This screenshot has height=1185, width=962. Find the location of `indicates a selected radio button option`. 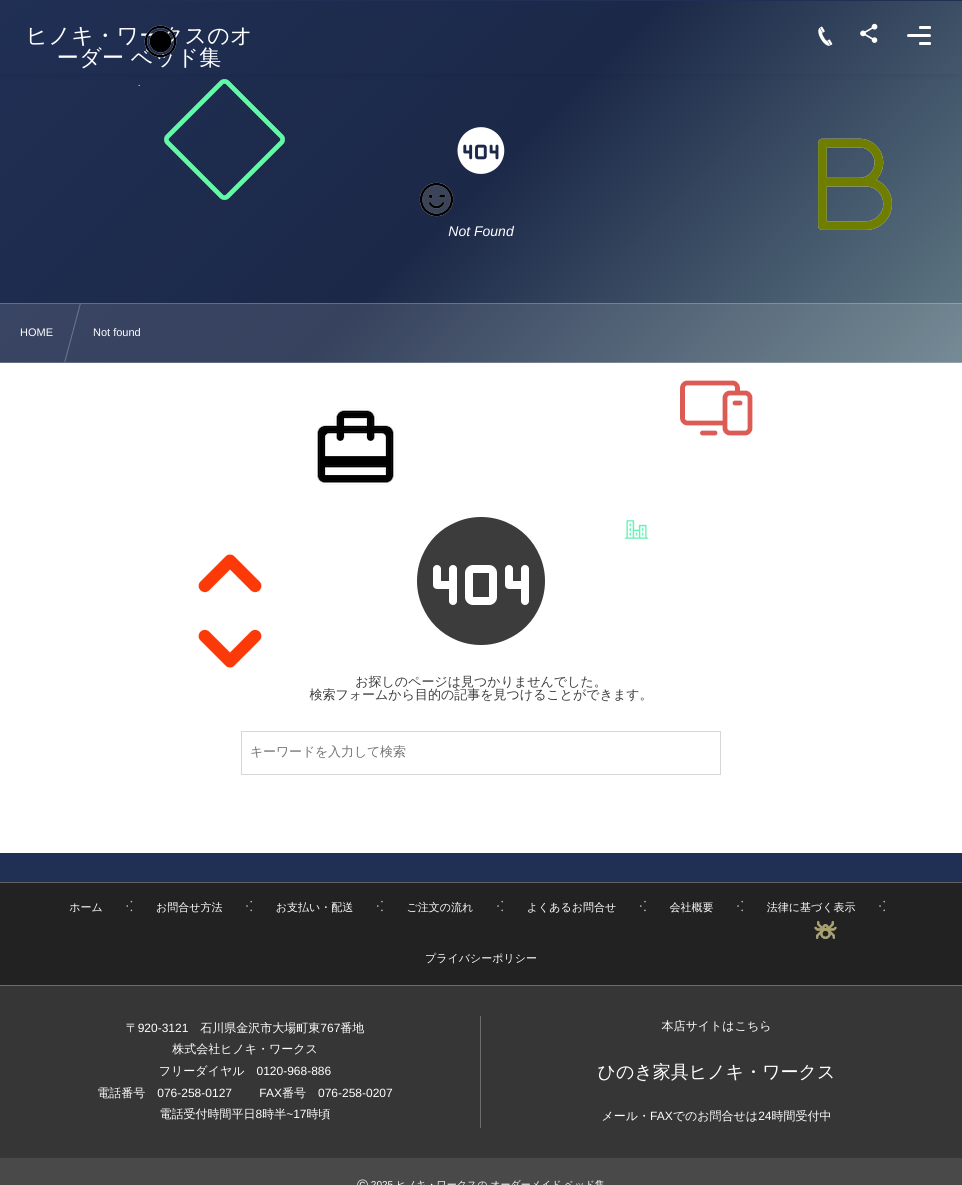

indicates a selected radio button option is located at coordinates (160, 41).